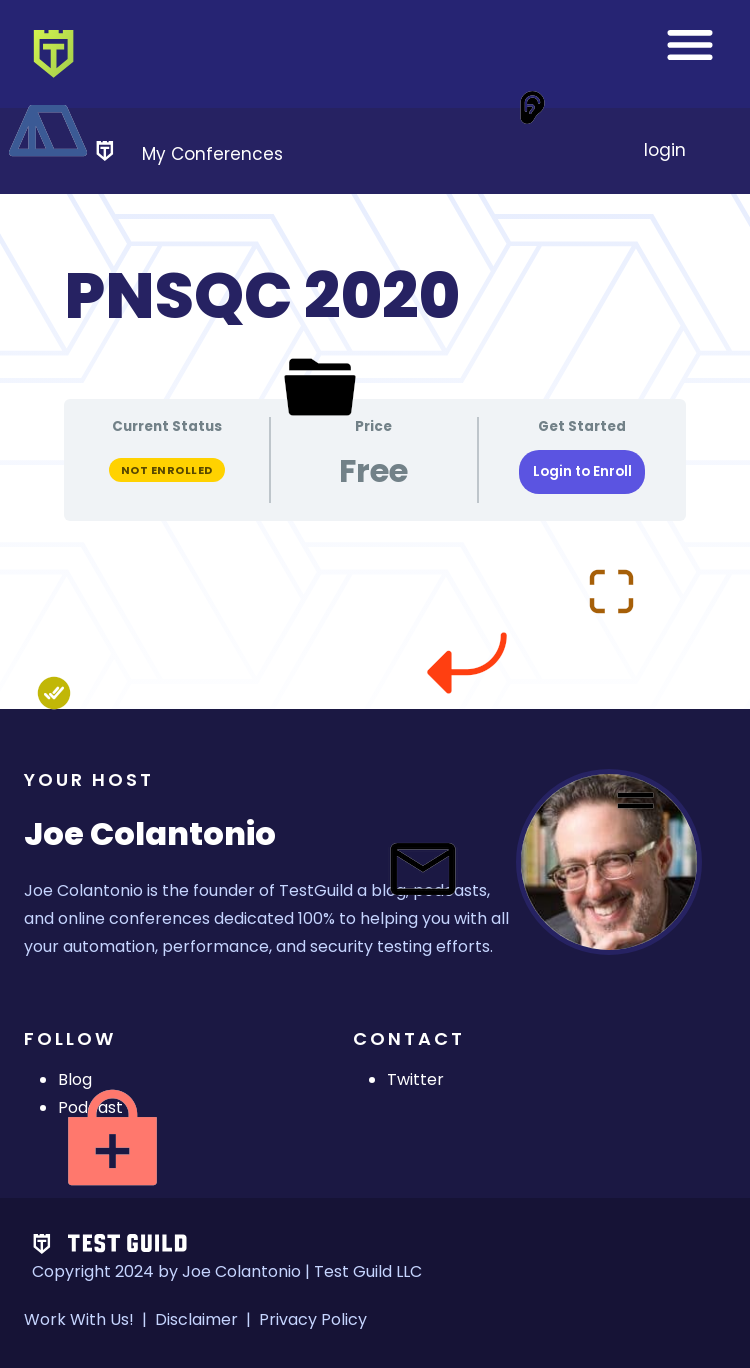  What do you see at coordinates (48, 133) in the screenshot?
I see `access camping or outdoor activity features` at bounding box center [48, 133].